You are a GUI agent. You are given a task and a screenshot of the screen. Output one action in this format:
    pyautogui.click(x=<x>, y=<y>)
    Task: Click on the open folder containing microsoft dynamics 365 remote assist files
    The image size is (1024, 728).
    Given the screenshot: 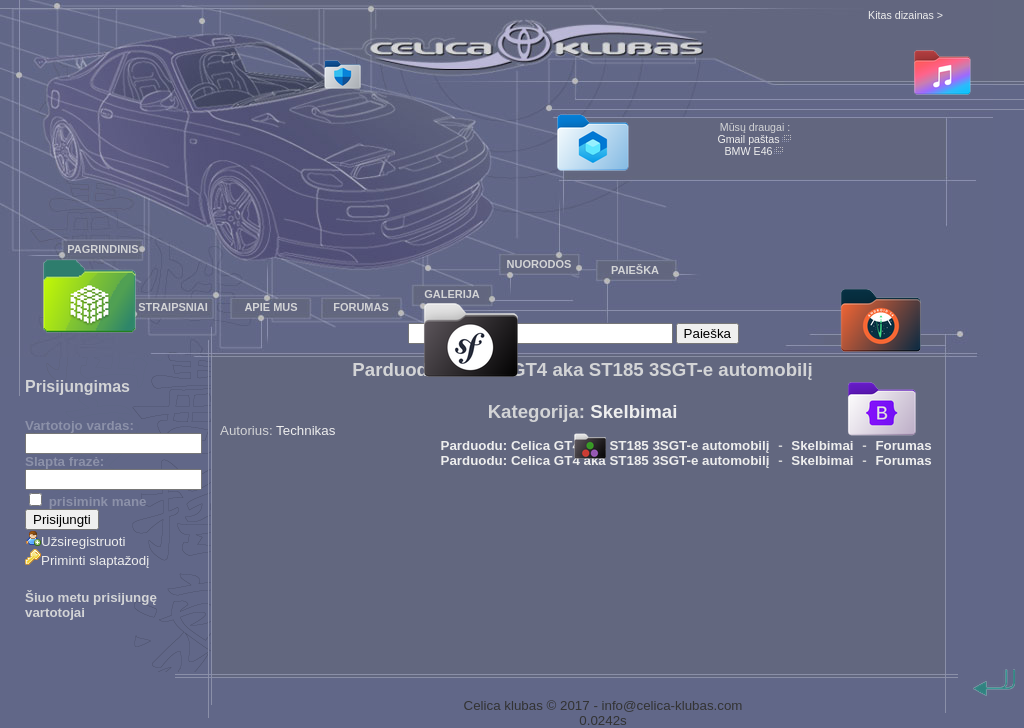 What is the action you would take?
    pyautogui.click(x=592, y=144)
    